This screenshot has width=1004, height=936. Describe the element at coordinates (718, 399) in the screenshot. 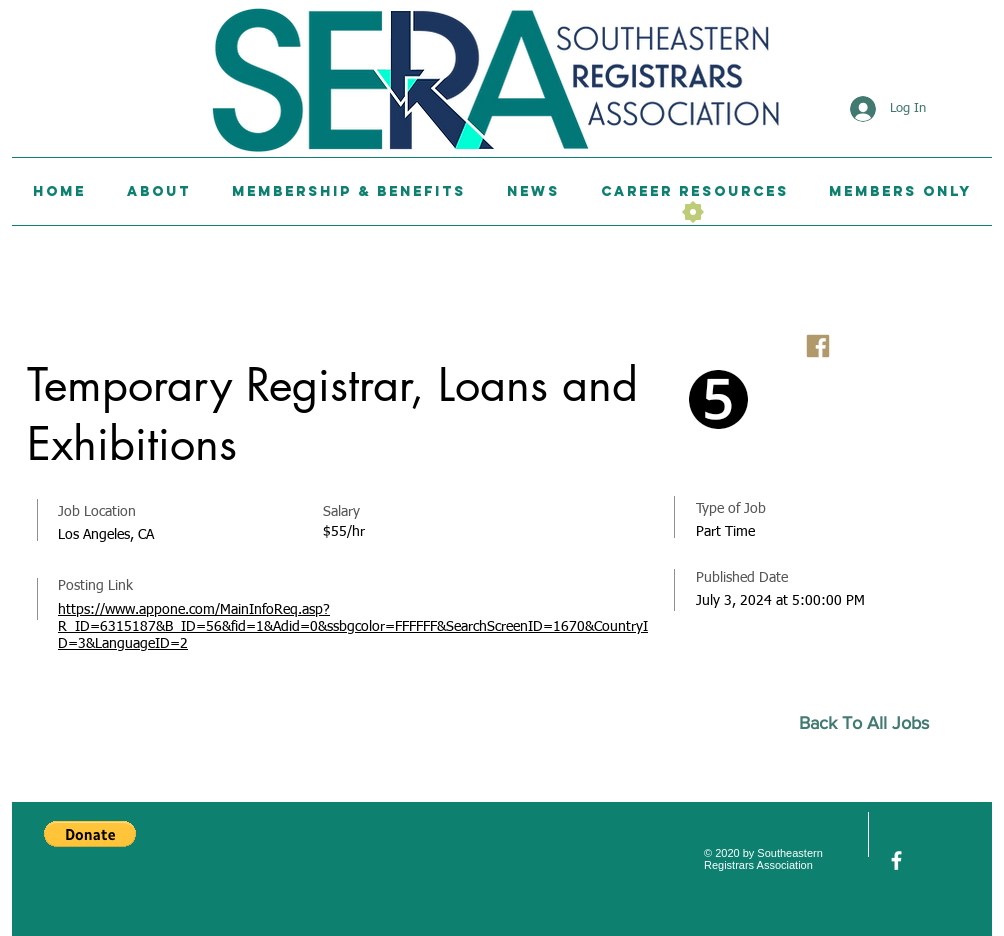

I see `JUnit 5 testing framework logo` at that location.